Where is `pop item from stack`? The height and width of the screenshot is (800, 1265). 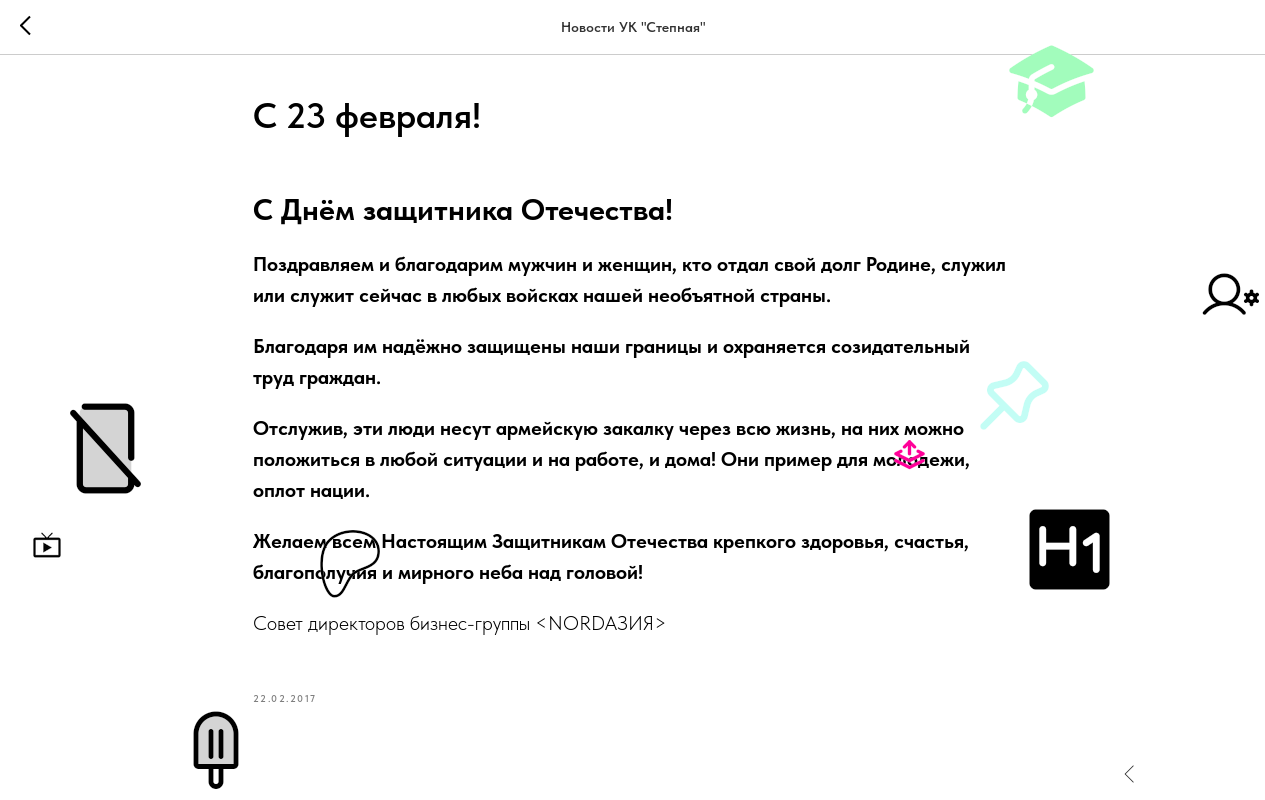 pop item from stack is located at coordinates (909, 455).